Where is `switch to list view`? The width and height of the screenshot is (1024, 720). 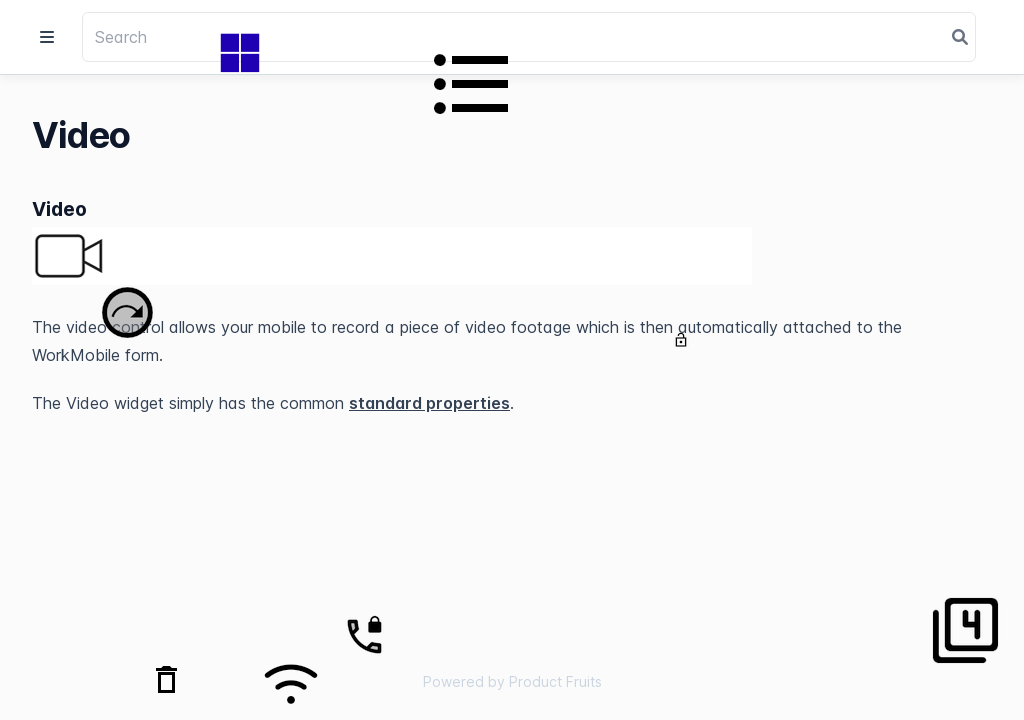 switch to list view is located at coordinates (472, 84).